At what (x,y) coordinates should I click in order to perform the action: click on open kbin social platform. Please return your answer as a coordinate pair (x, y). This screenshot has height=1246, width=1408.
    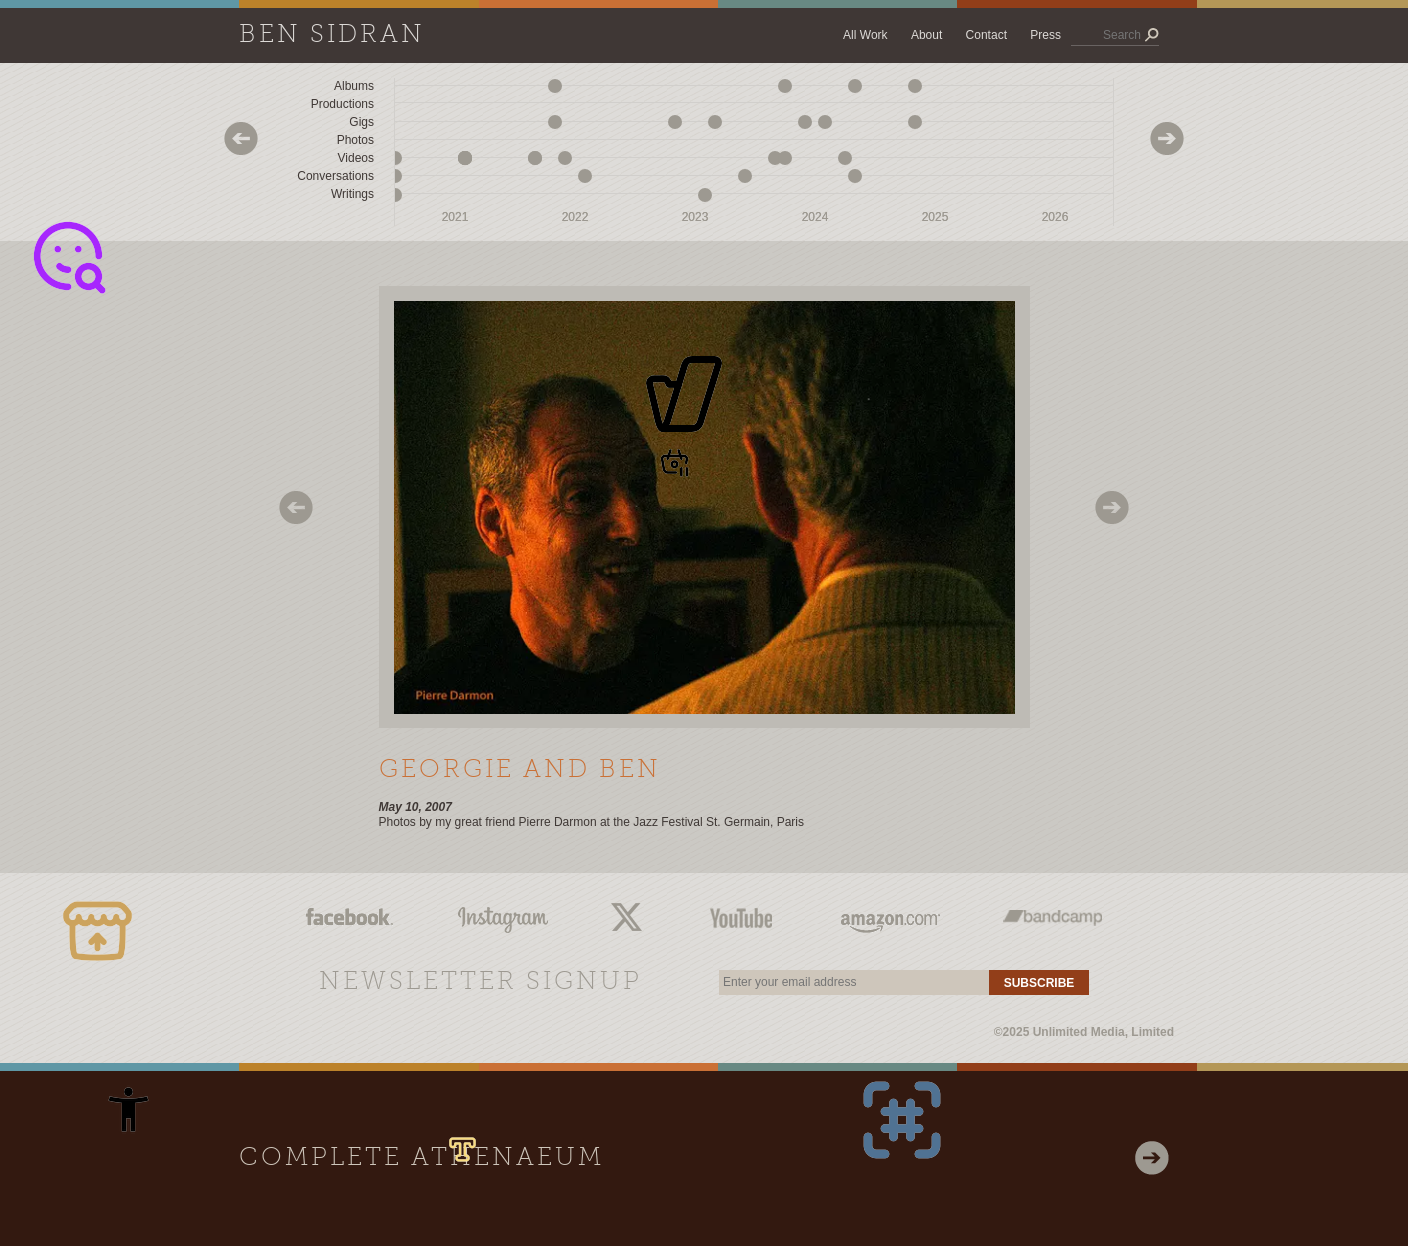
    Looking at the image, I should click on (684, 394).